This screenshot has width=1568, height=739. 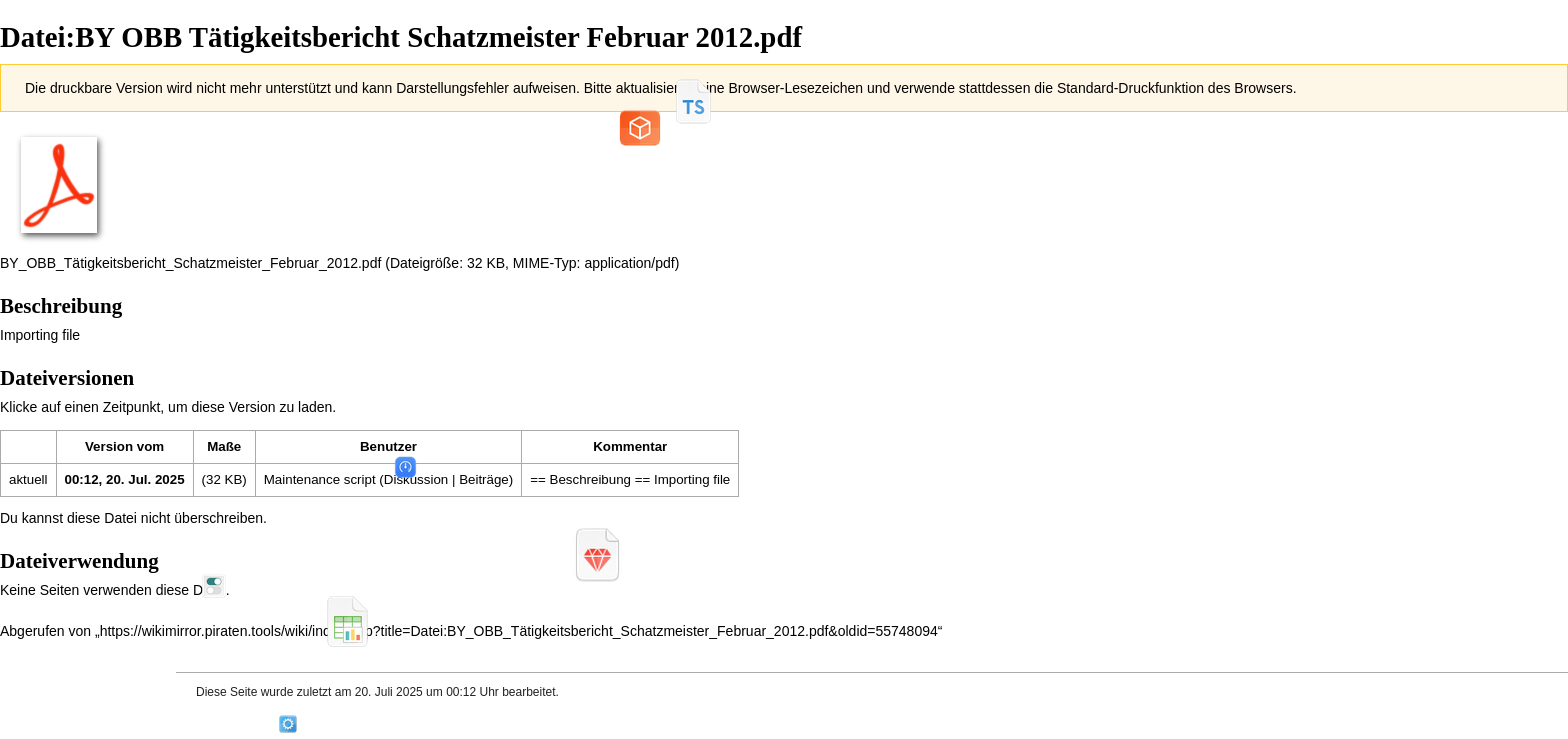 I want to click on open performance or speed settings, so click(x=405, y=467).